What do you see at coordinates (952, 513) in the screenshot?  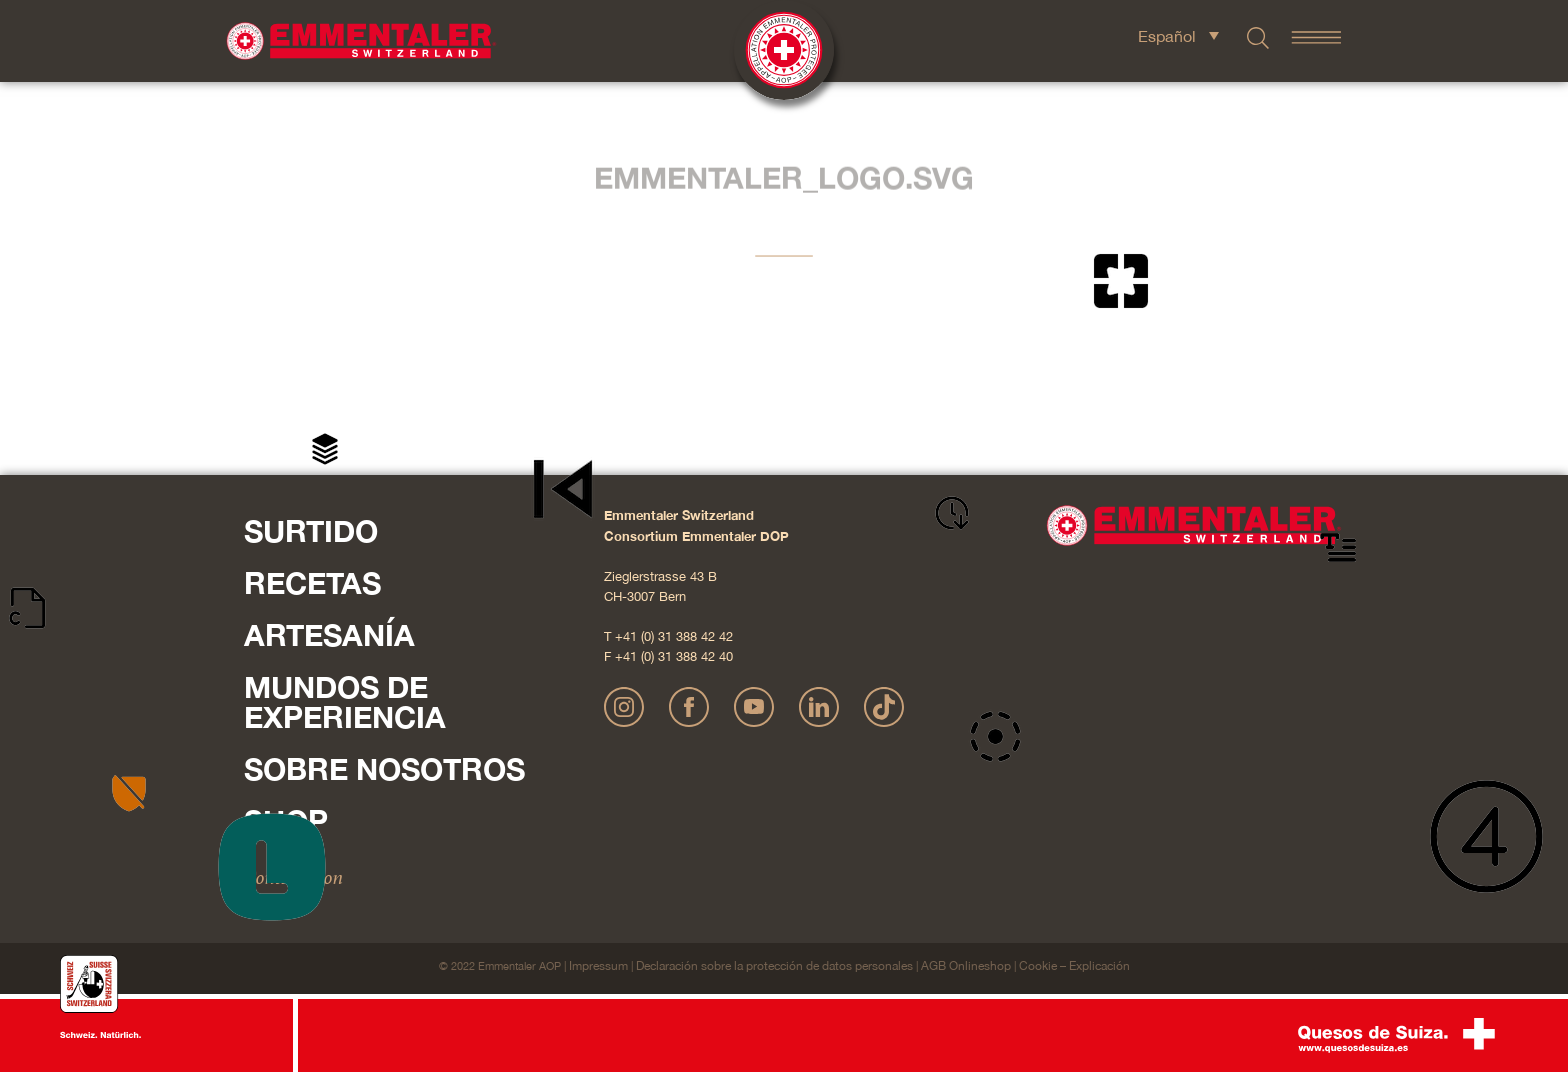 I see `download history or past activity` at bounding box center [952, 513].